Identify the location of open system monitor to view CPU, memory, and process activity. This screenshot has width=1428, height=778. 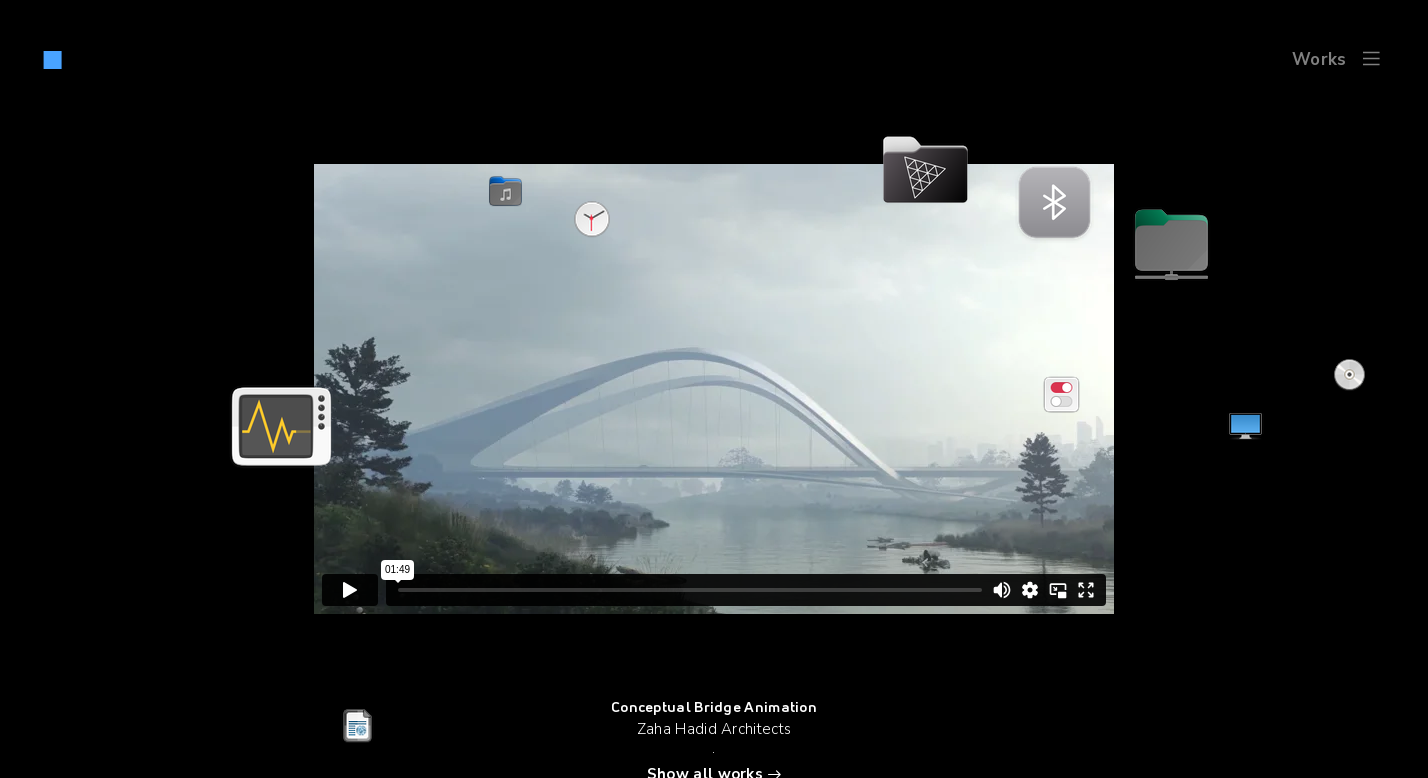
(281, 426).